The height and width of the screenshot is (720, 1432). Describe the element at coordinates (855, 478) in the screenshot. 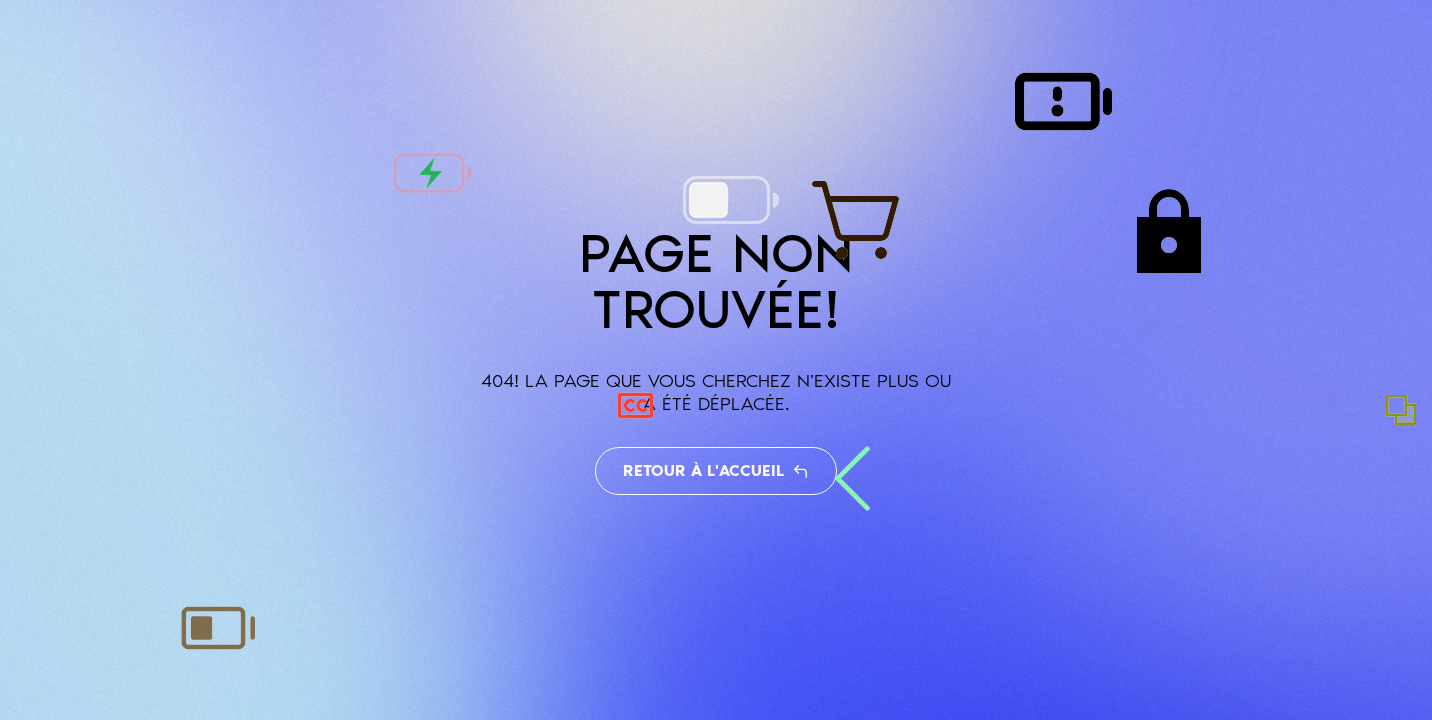

I see `go back to the previous screen` at that location.